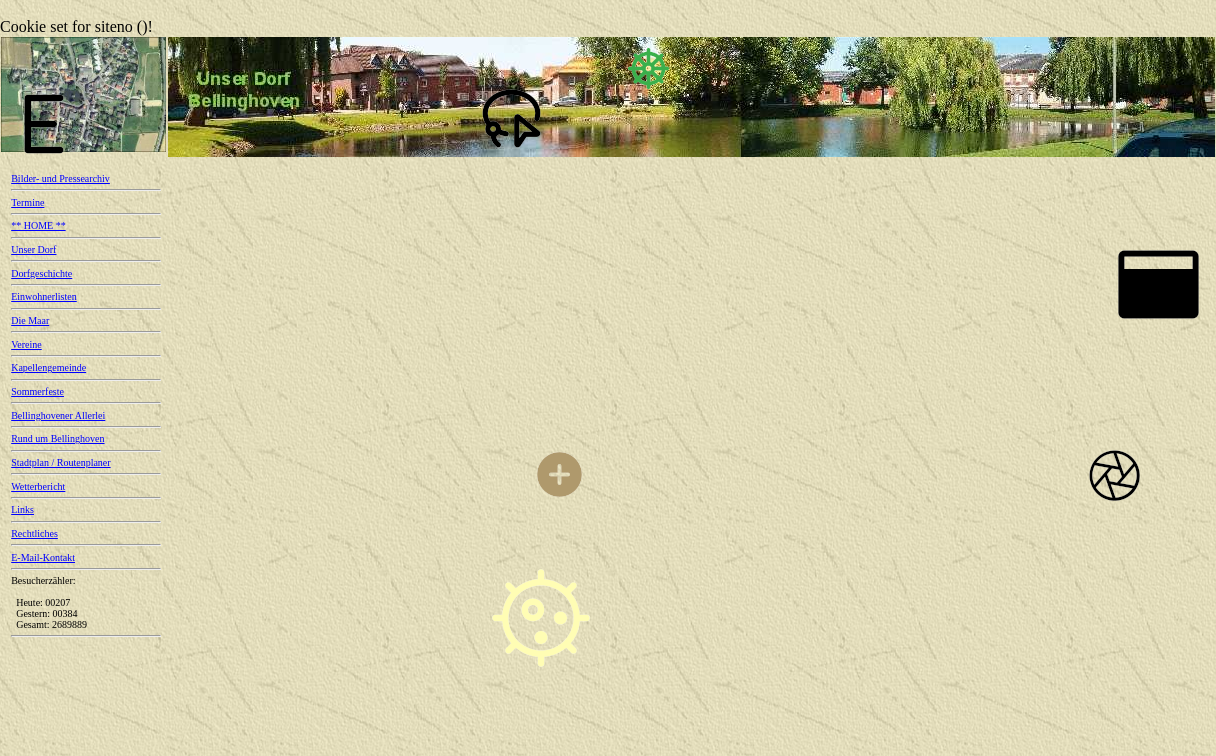 Image resolution: width=1216 pixels, height=756 pixels. I want to click on represents the letter E in text formatting or typography options, so click(44, 124).